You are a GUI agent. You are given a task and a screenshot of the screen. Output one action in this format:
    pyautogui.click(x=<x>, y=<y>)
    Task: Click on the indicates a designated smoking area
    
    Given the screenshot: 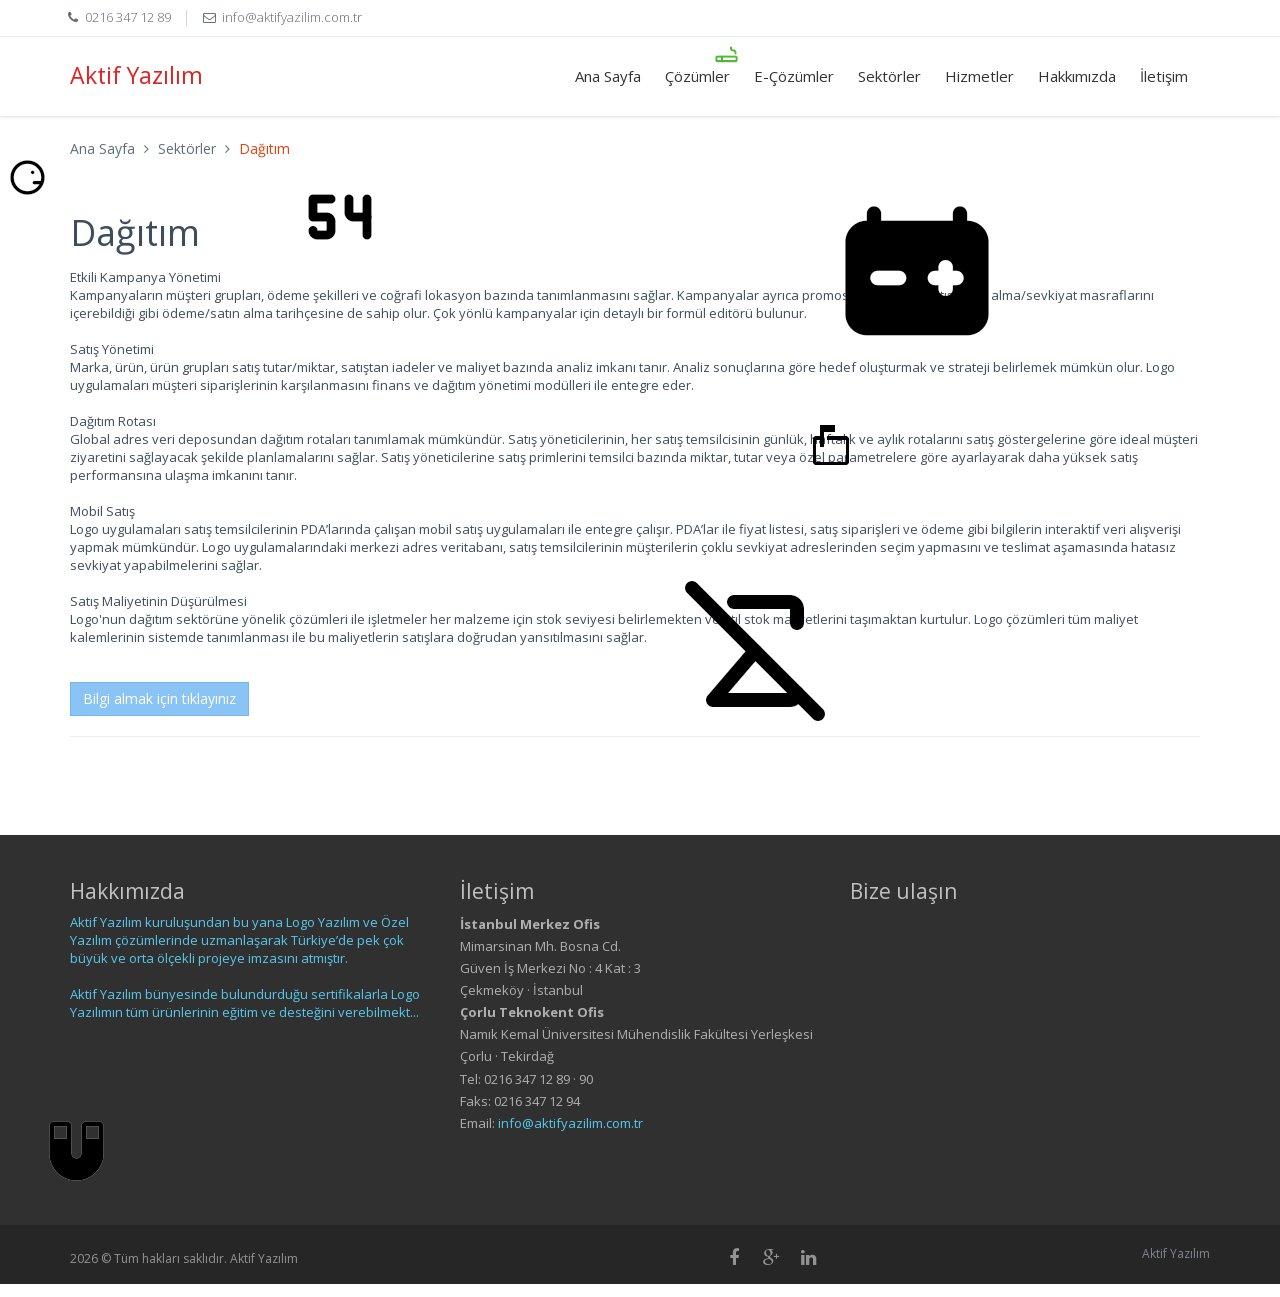 What is the action you would take?
    pyautogui.click(x=726, y=55)
    